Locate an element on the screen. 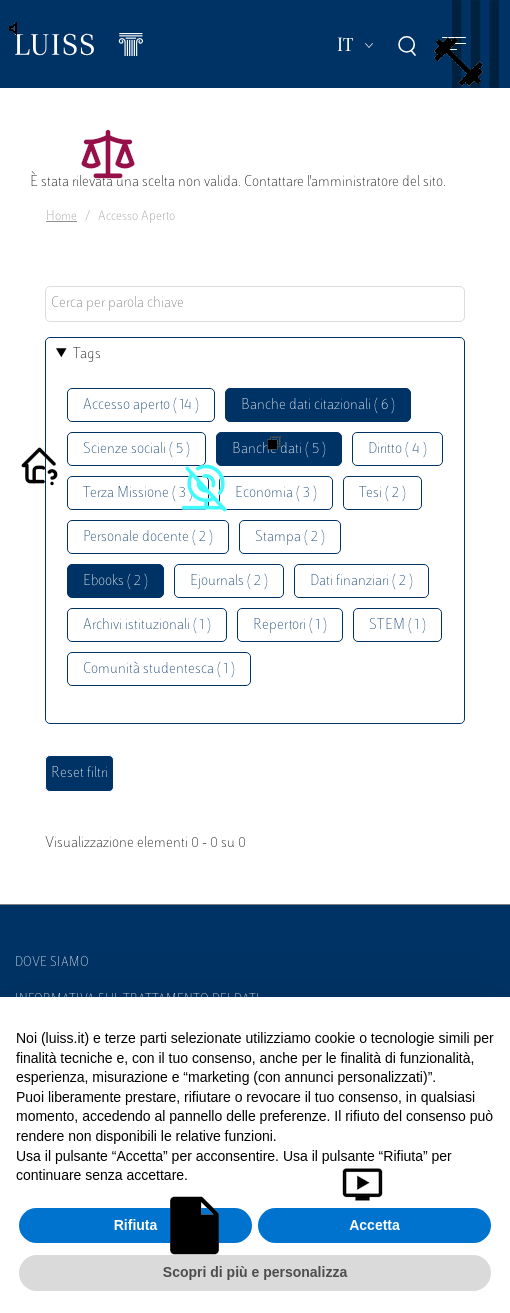 The width and height of the screenshot is (510, 1313). access on-demand video content is located at coordinates (362, 1184).